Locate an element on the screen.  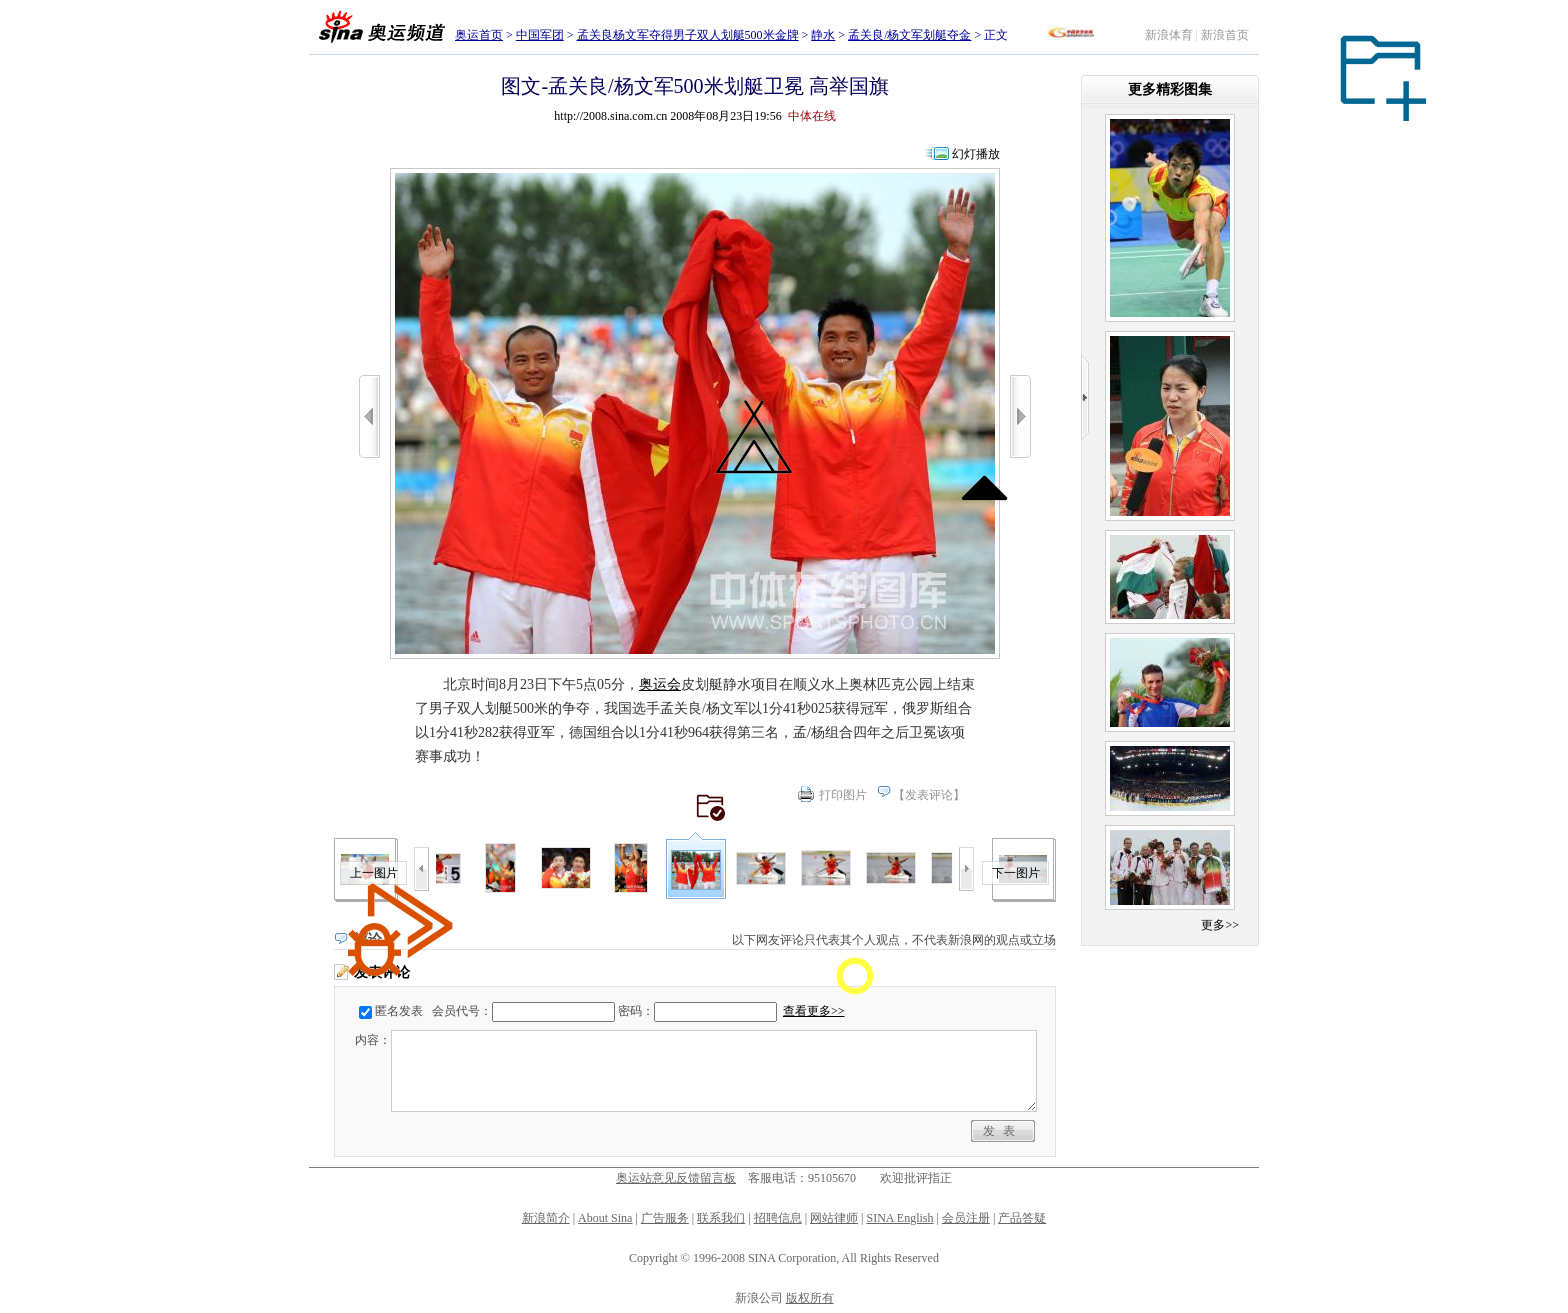
collapse an expanded section is located at coordinates (984, 487).